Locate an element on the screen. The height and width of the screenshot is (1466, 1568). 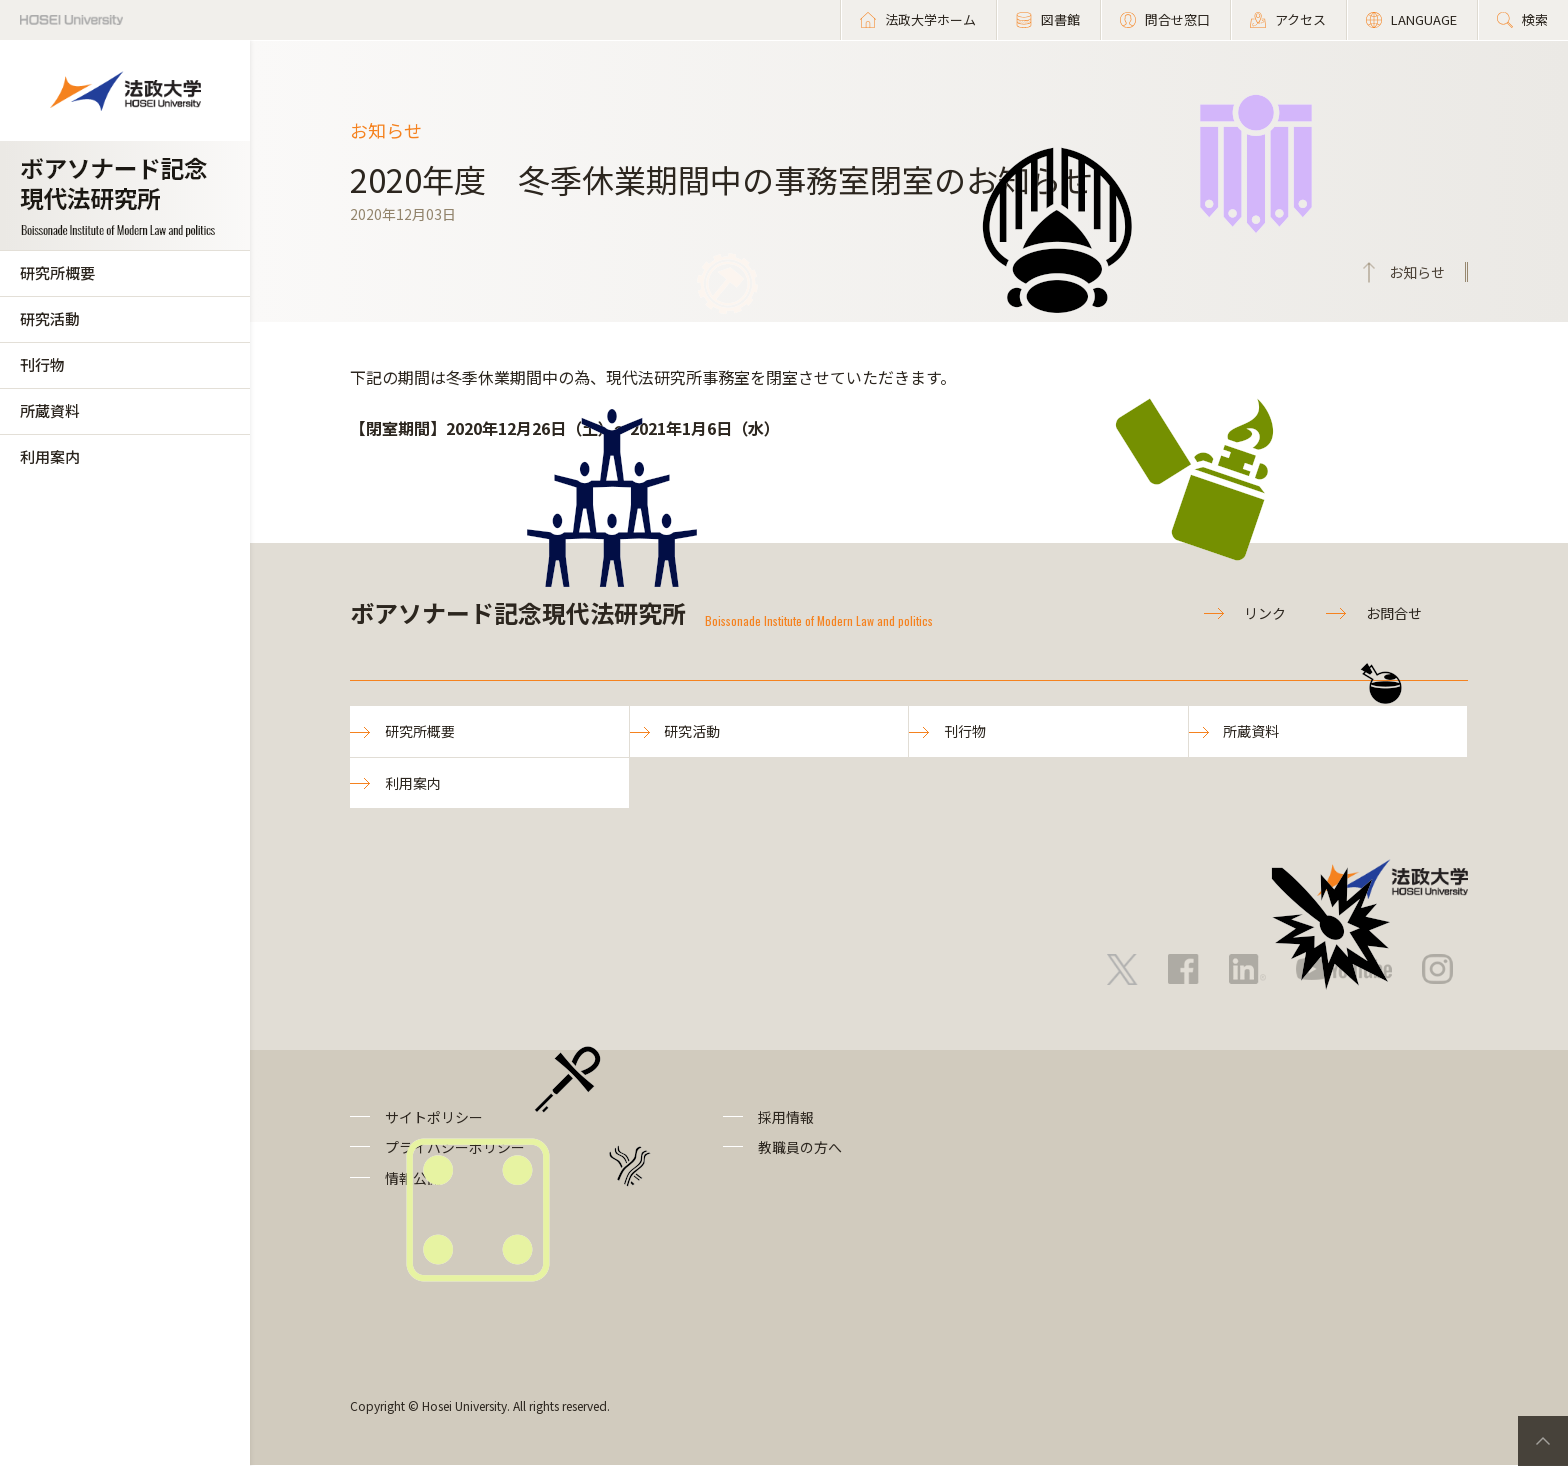
millennium key item from yu-gi-oh series is located at coordinates (567, 1079).